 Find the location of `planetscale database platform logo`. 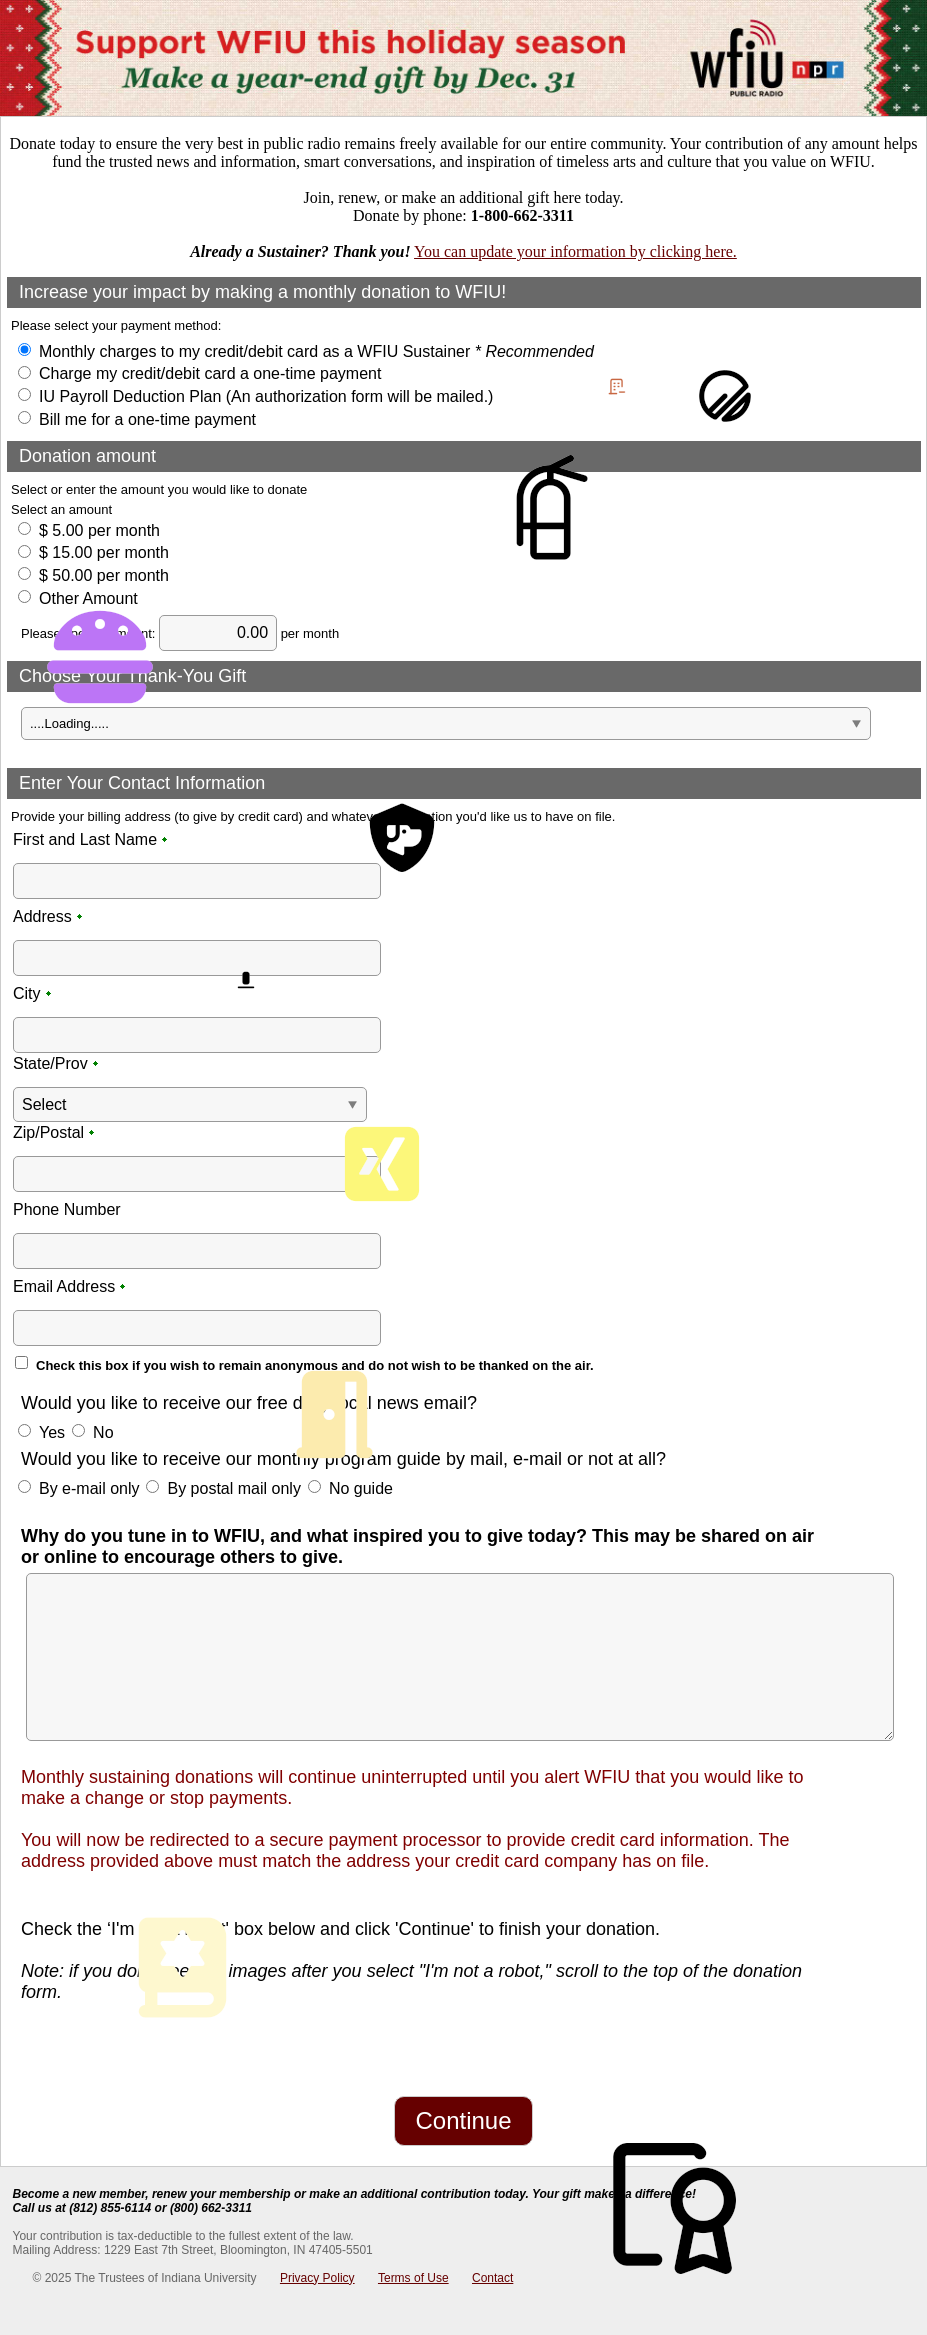

planetscale database platform logo is located at coordinates (725, 396).